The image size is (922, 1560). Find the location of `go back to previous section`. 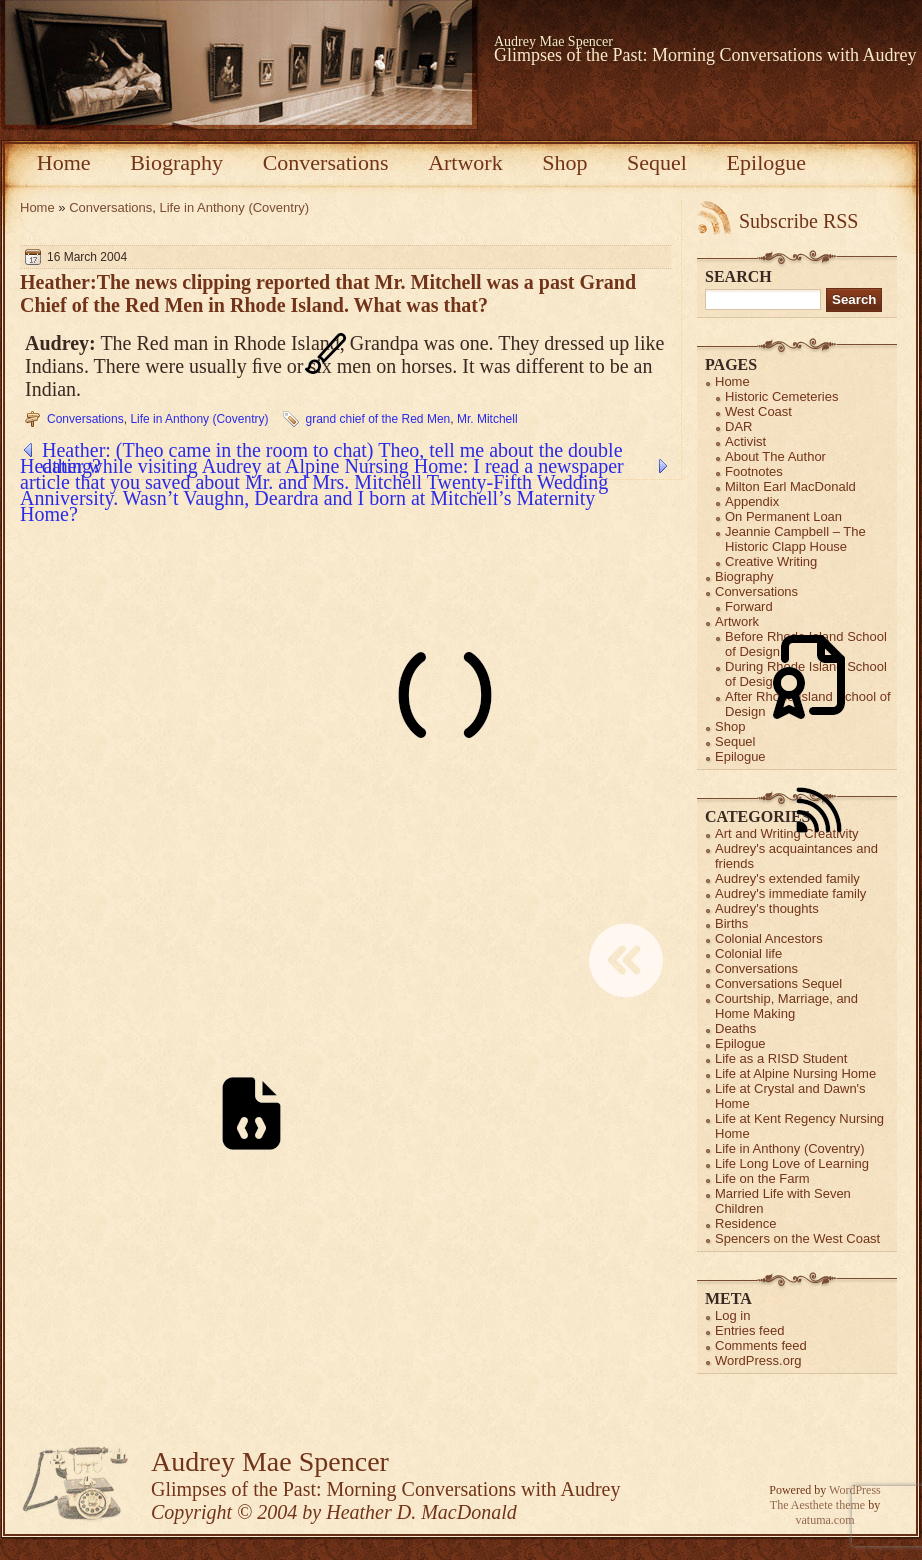

go back to previous section is located at coordinates (626, 960).